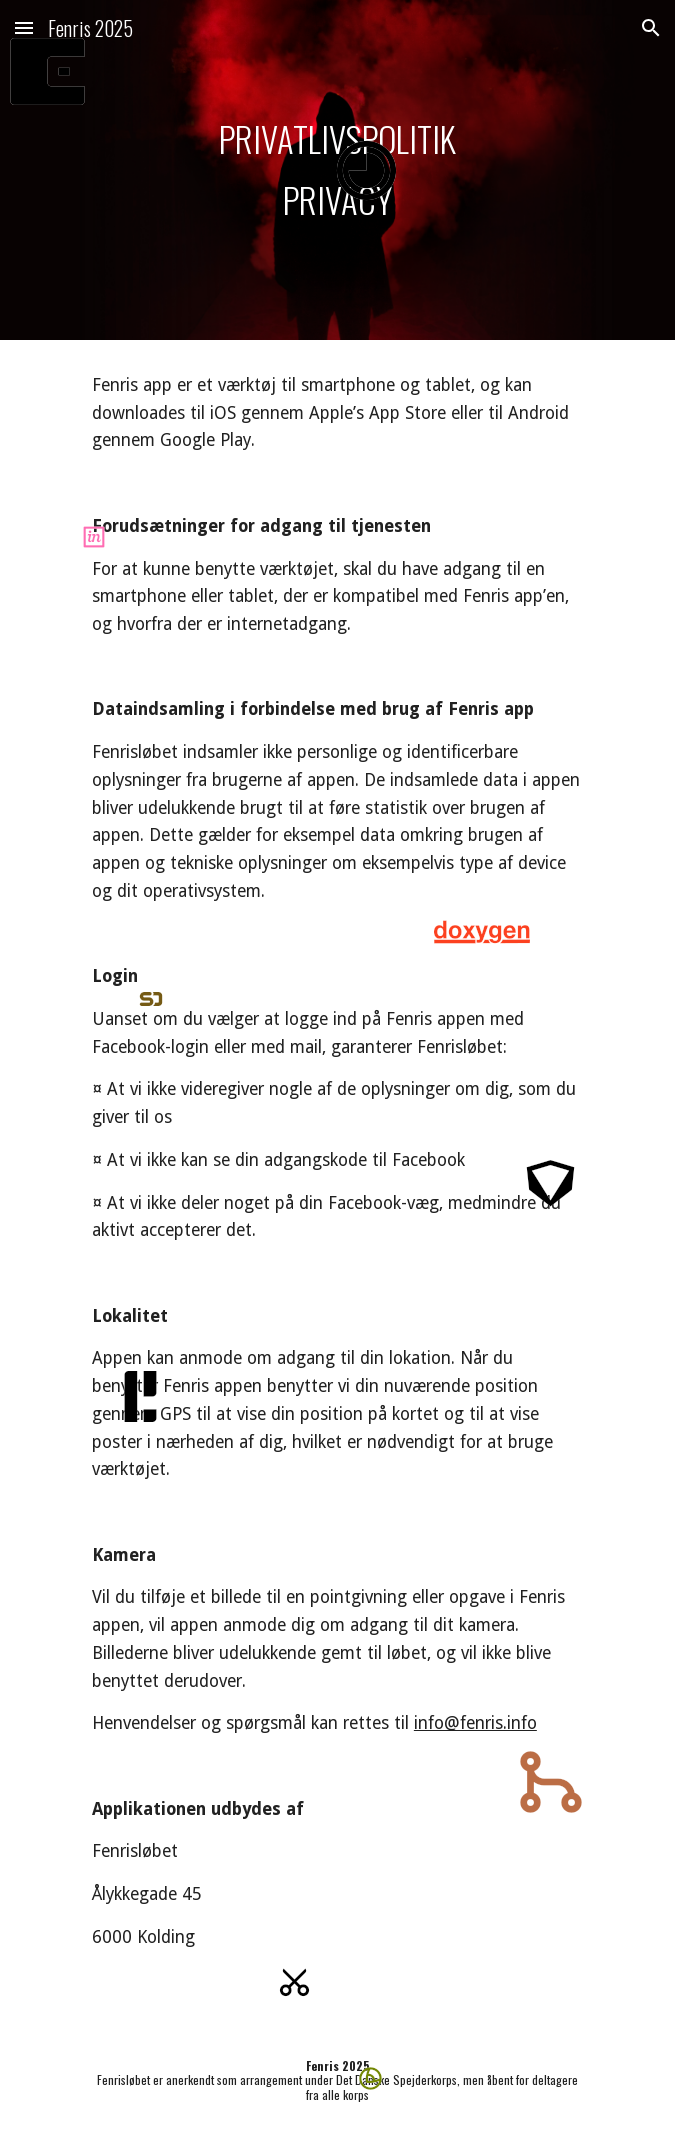 Image resolution: width=675 pixels, height=2134 pixels. I want to click on cut selected content, so click(294, 1981).